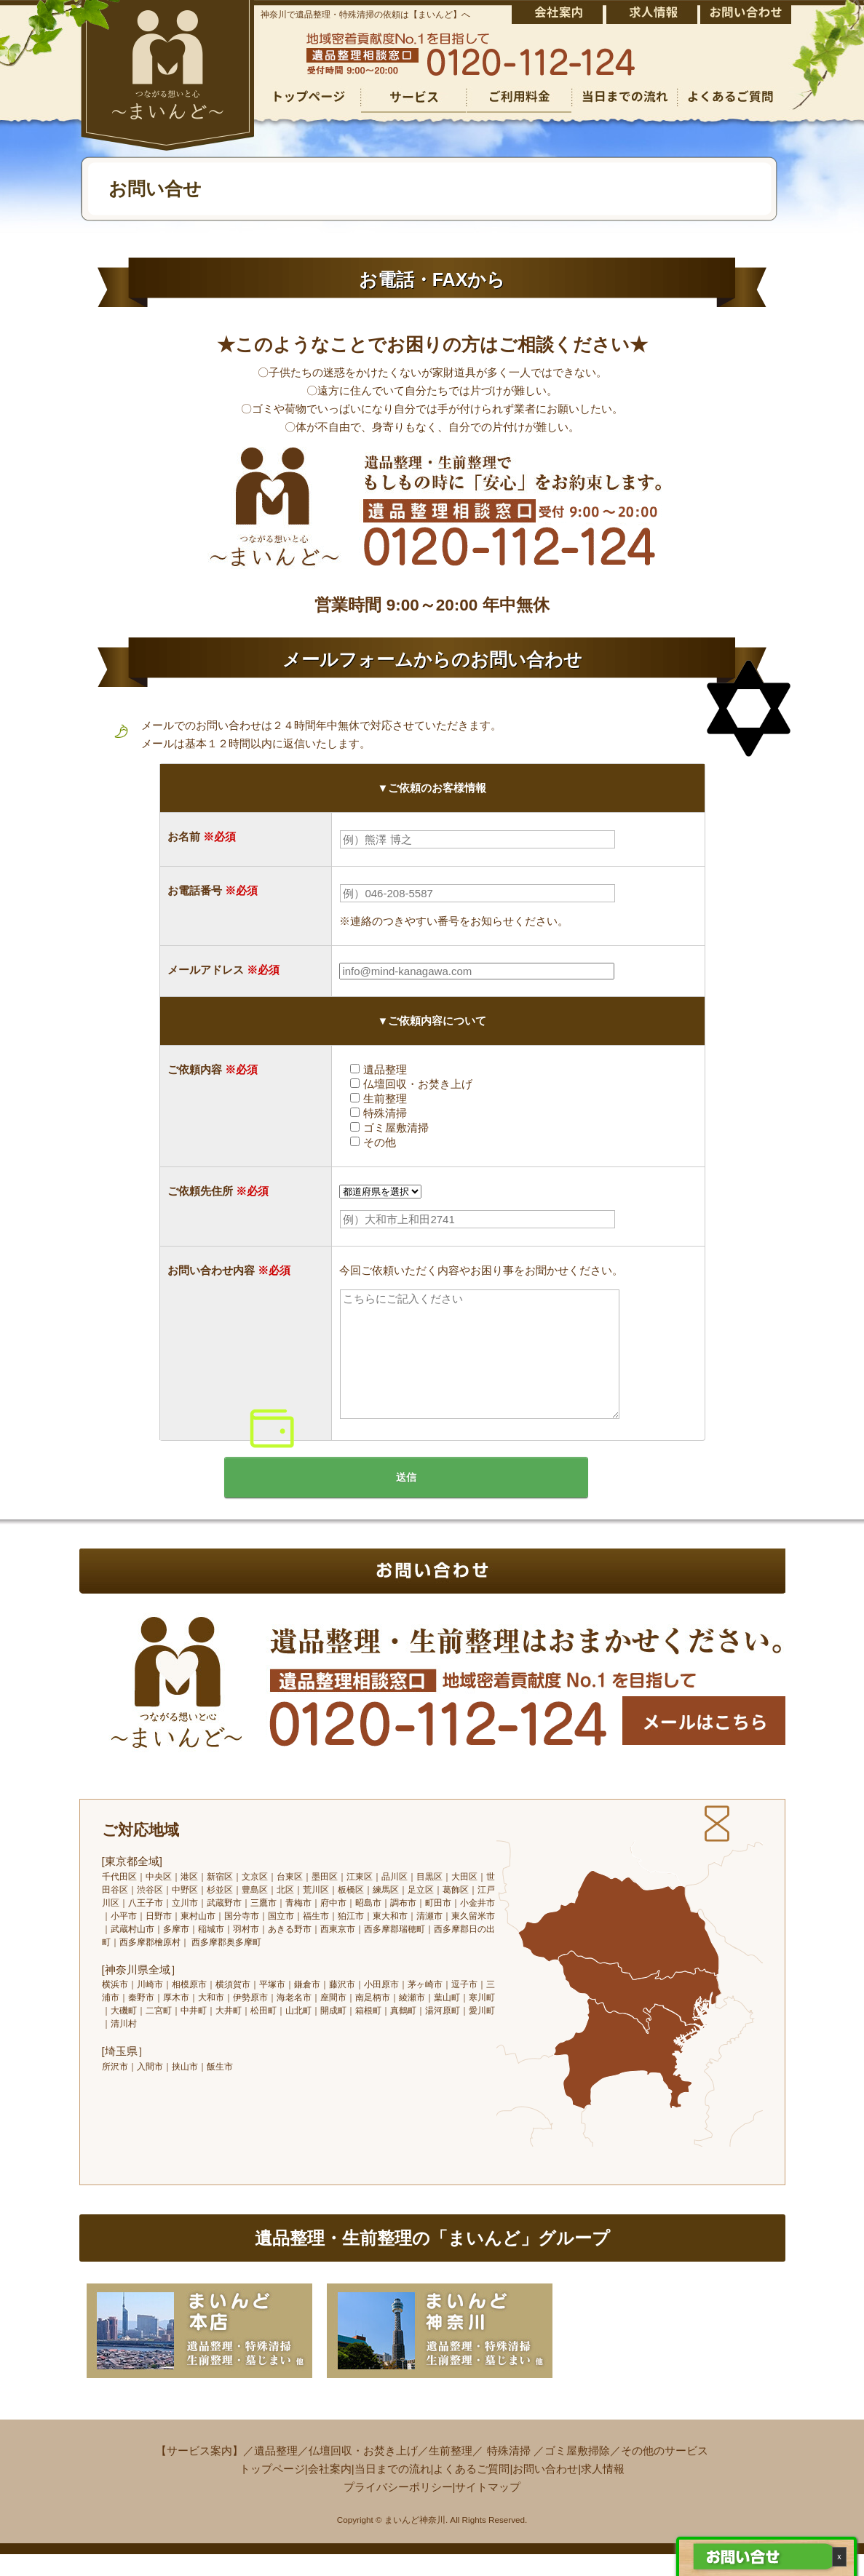 Image resolution: width=864 pixels, height=2576 pixels. I want to click on indicates jewish or hebrew content, so click(748, 708).